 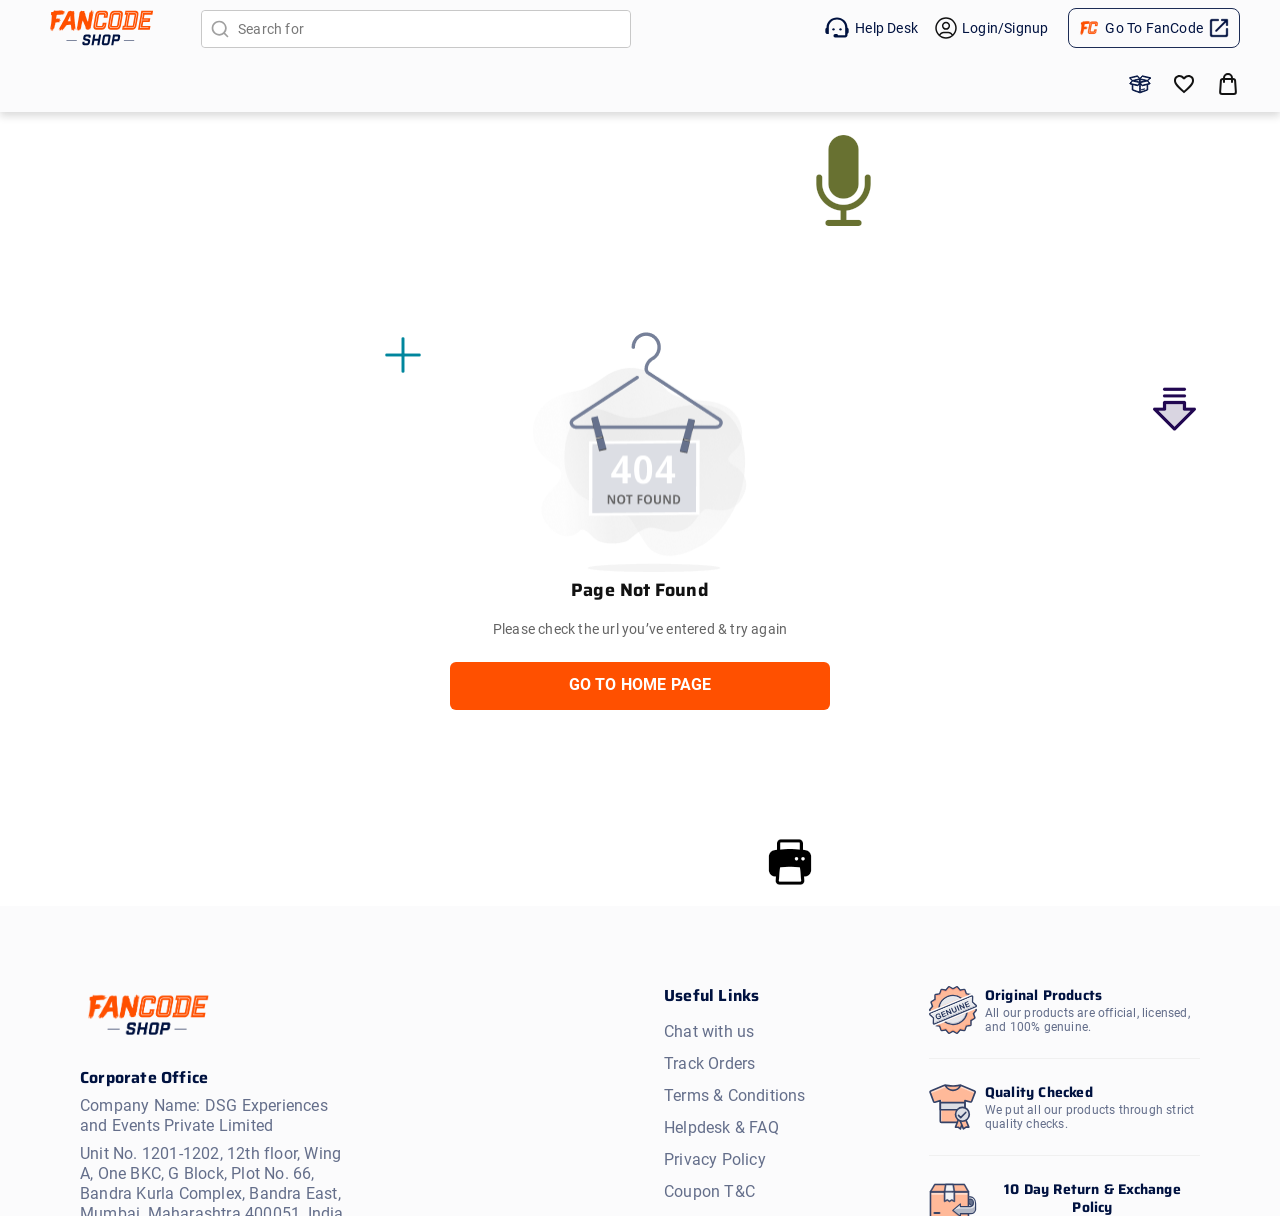 What do you see at coordinates (1174, 407) in the screenshot?
I see `download file or content` at bounding box center [1174, 407].